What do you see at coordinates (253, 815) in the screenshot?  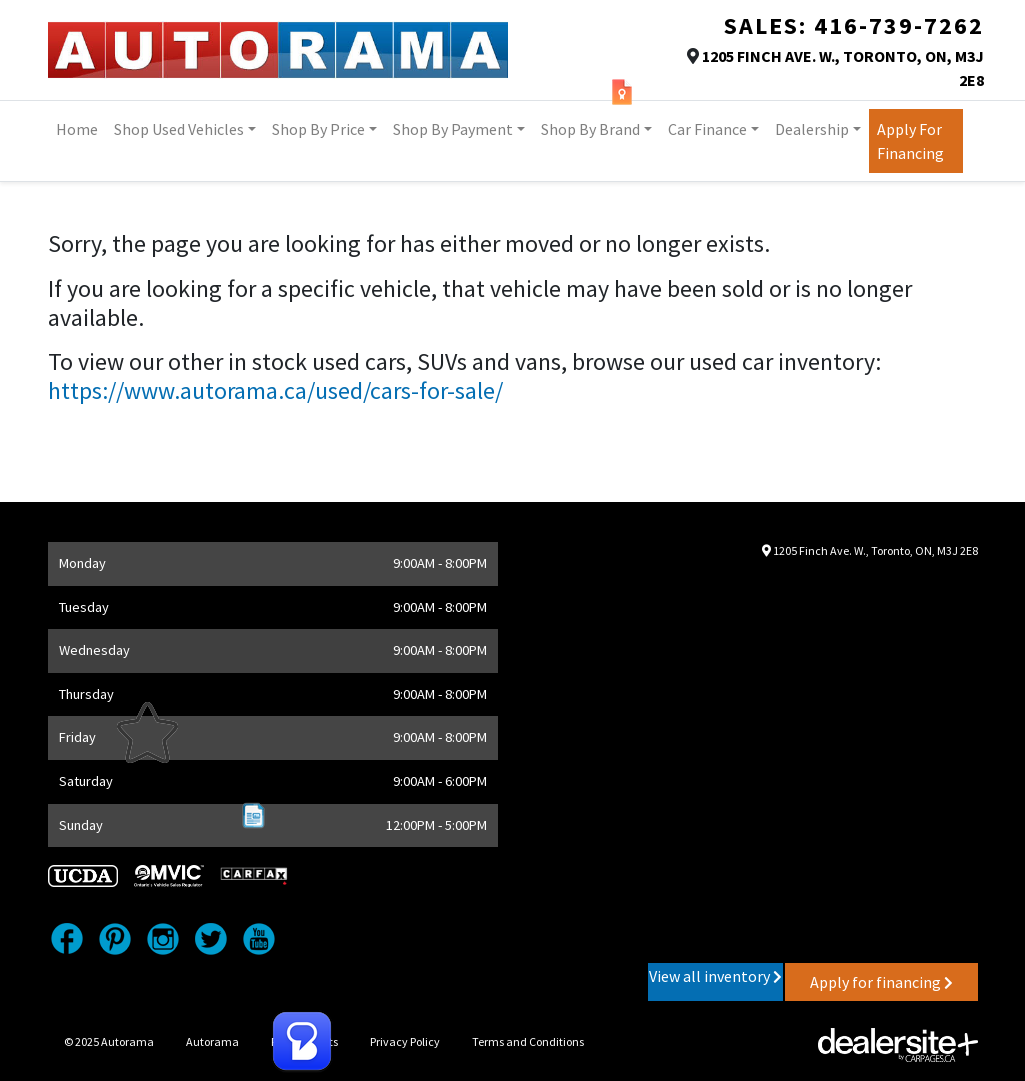 I see `open a text document template file` at bounding box center [253, 815].